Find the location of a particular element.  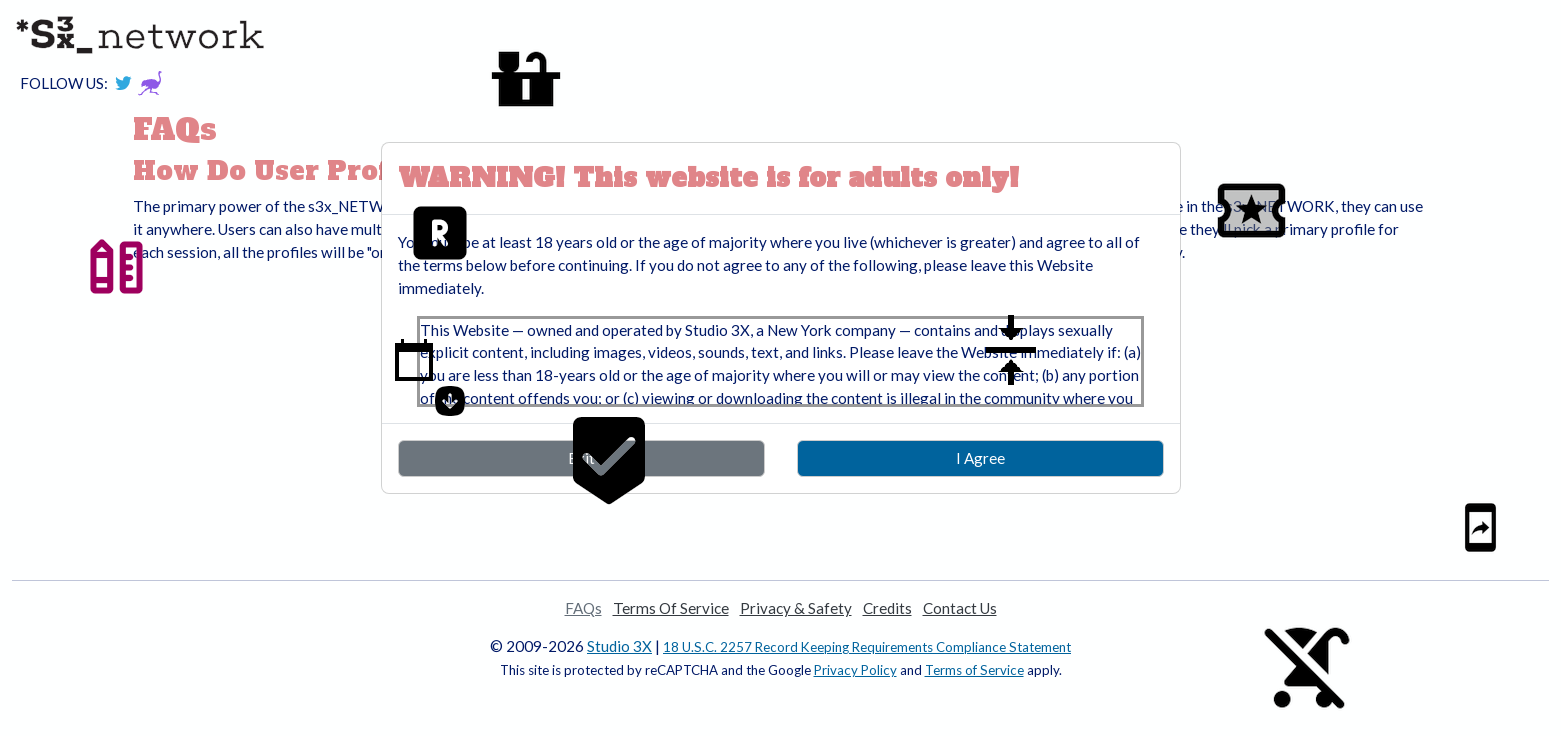

indicates a verified or confirmed location is located at coordinates (609, 461).